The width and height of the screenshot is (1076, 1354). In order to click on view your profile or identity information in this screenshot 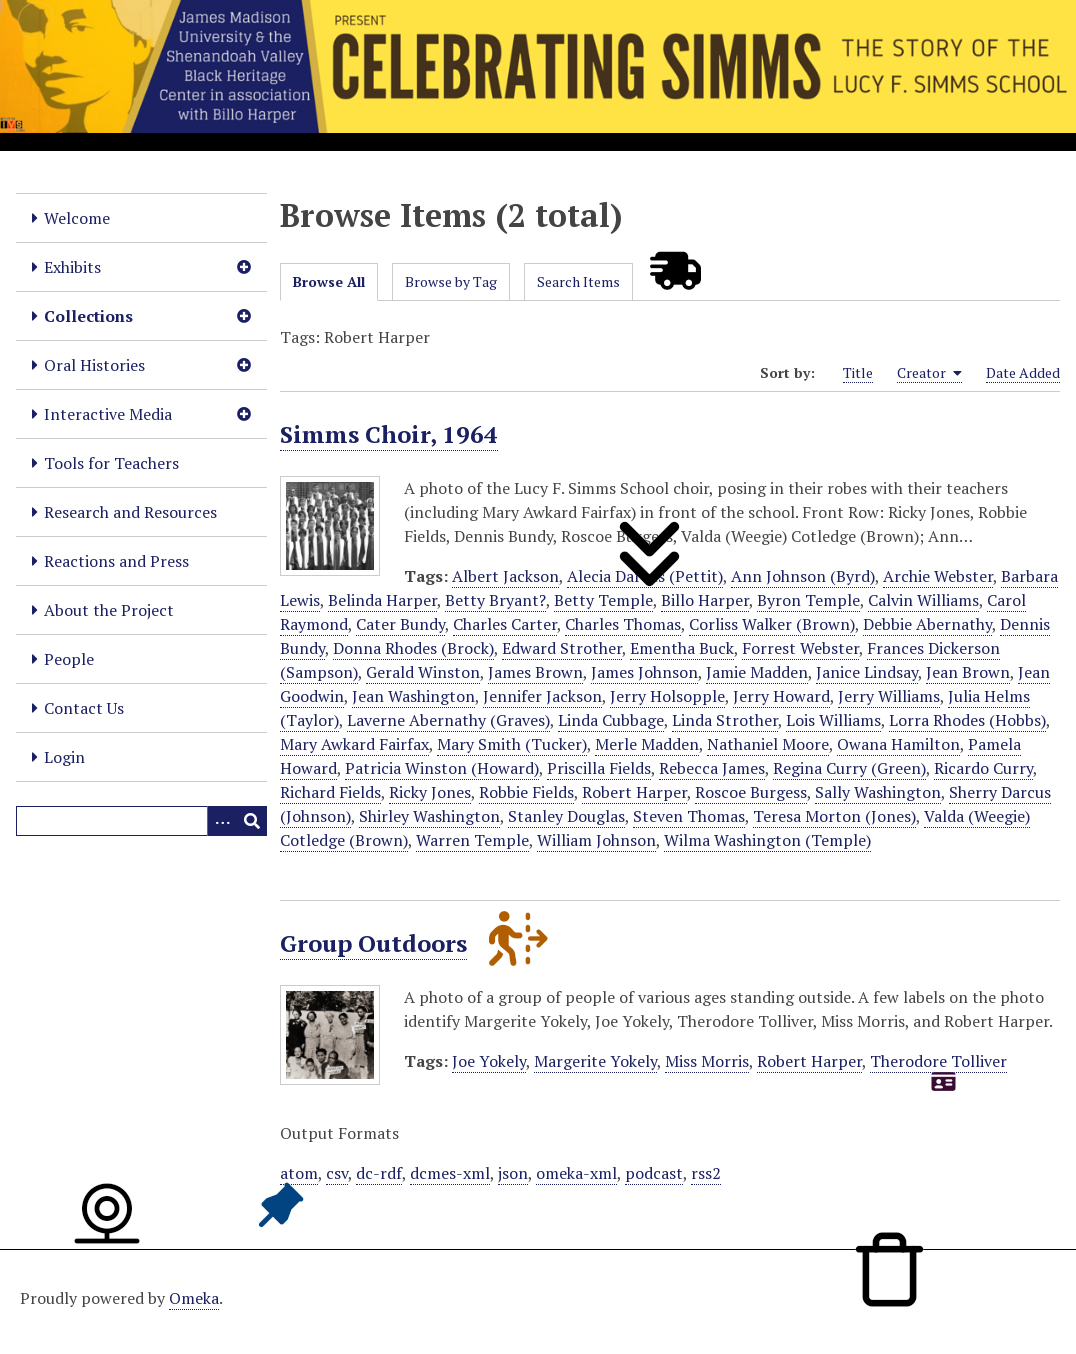, I will do `click(943, 1081)`.